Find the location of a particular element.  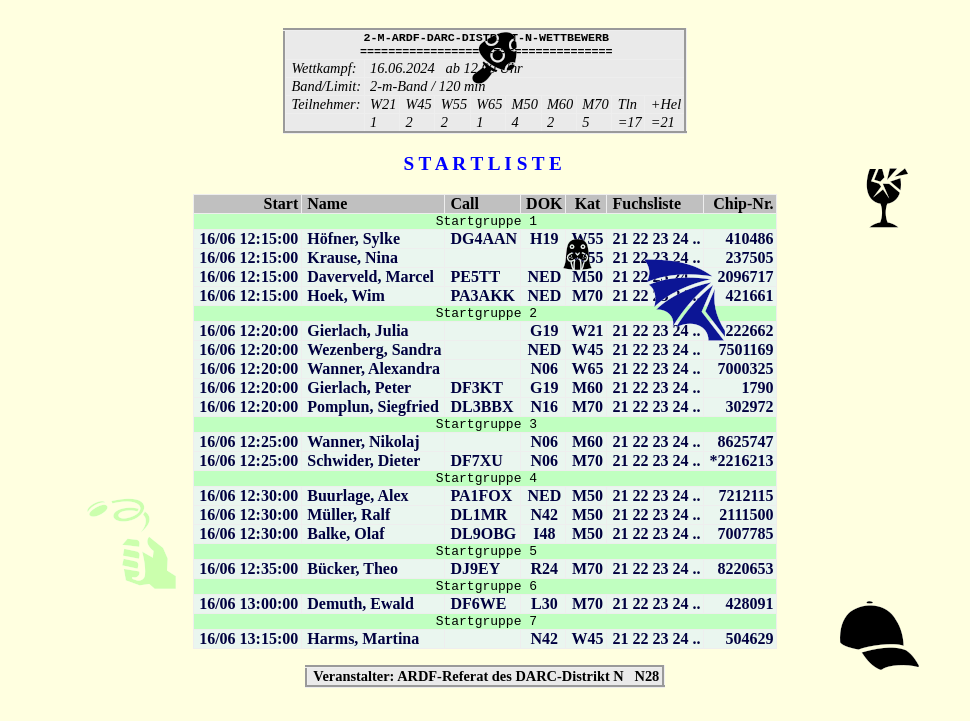

flip a coin for random decision is located at coordinates (128, 541).